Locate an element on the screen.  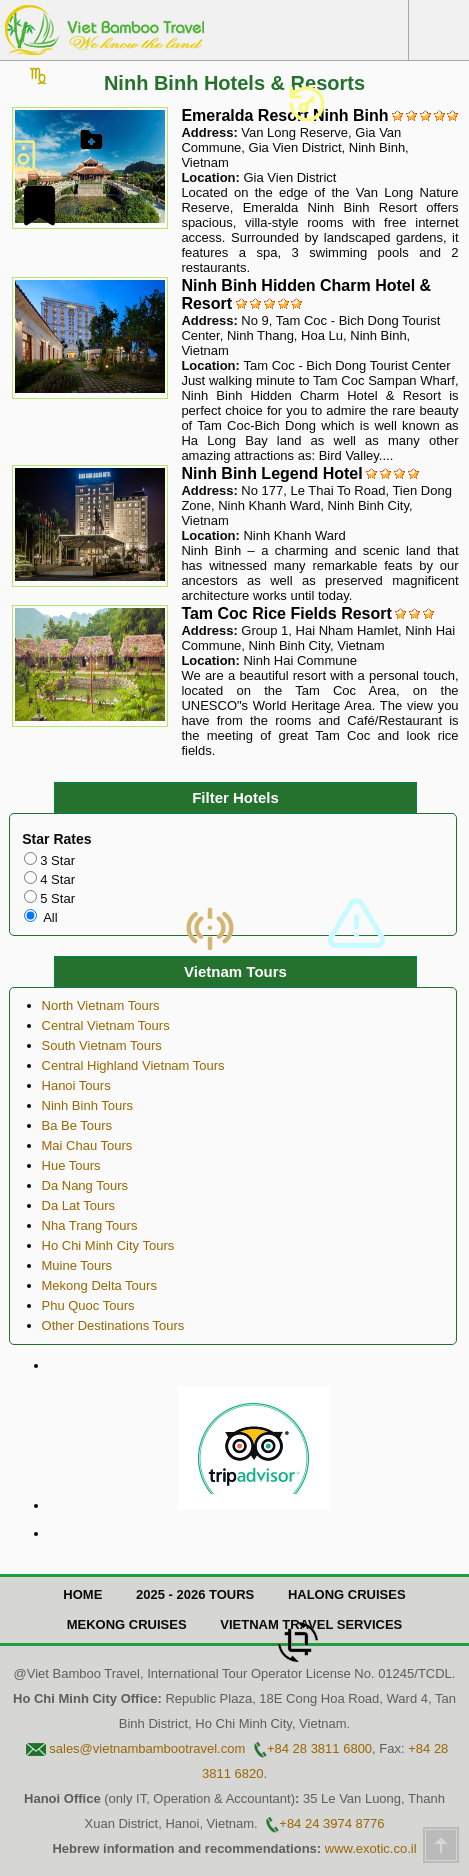
rotate and crop an image is located at coordinates (298, 1642).